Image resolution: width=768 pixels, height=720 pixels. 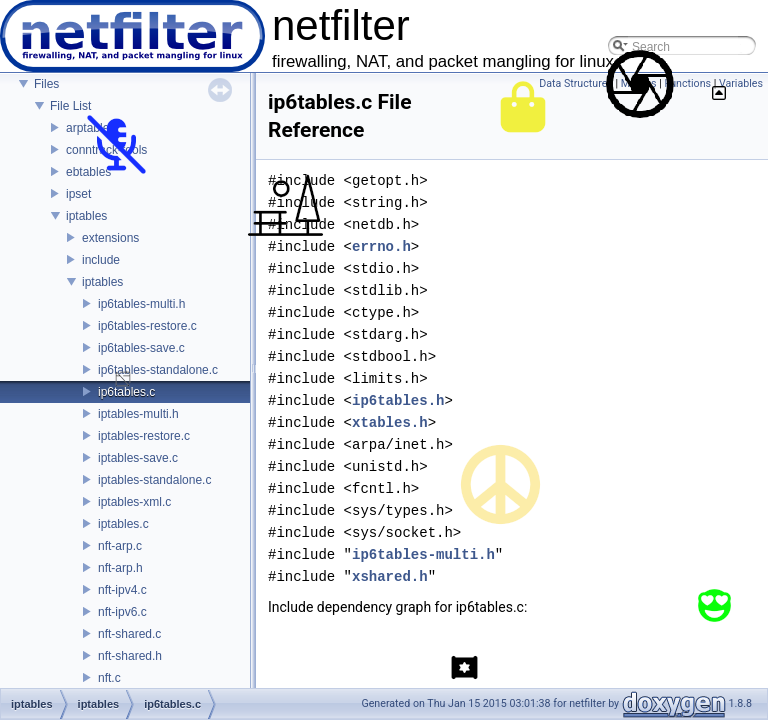 I want to click on mute microphone, so click(x=116, y=144).